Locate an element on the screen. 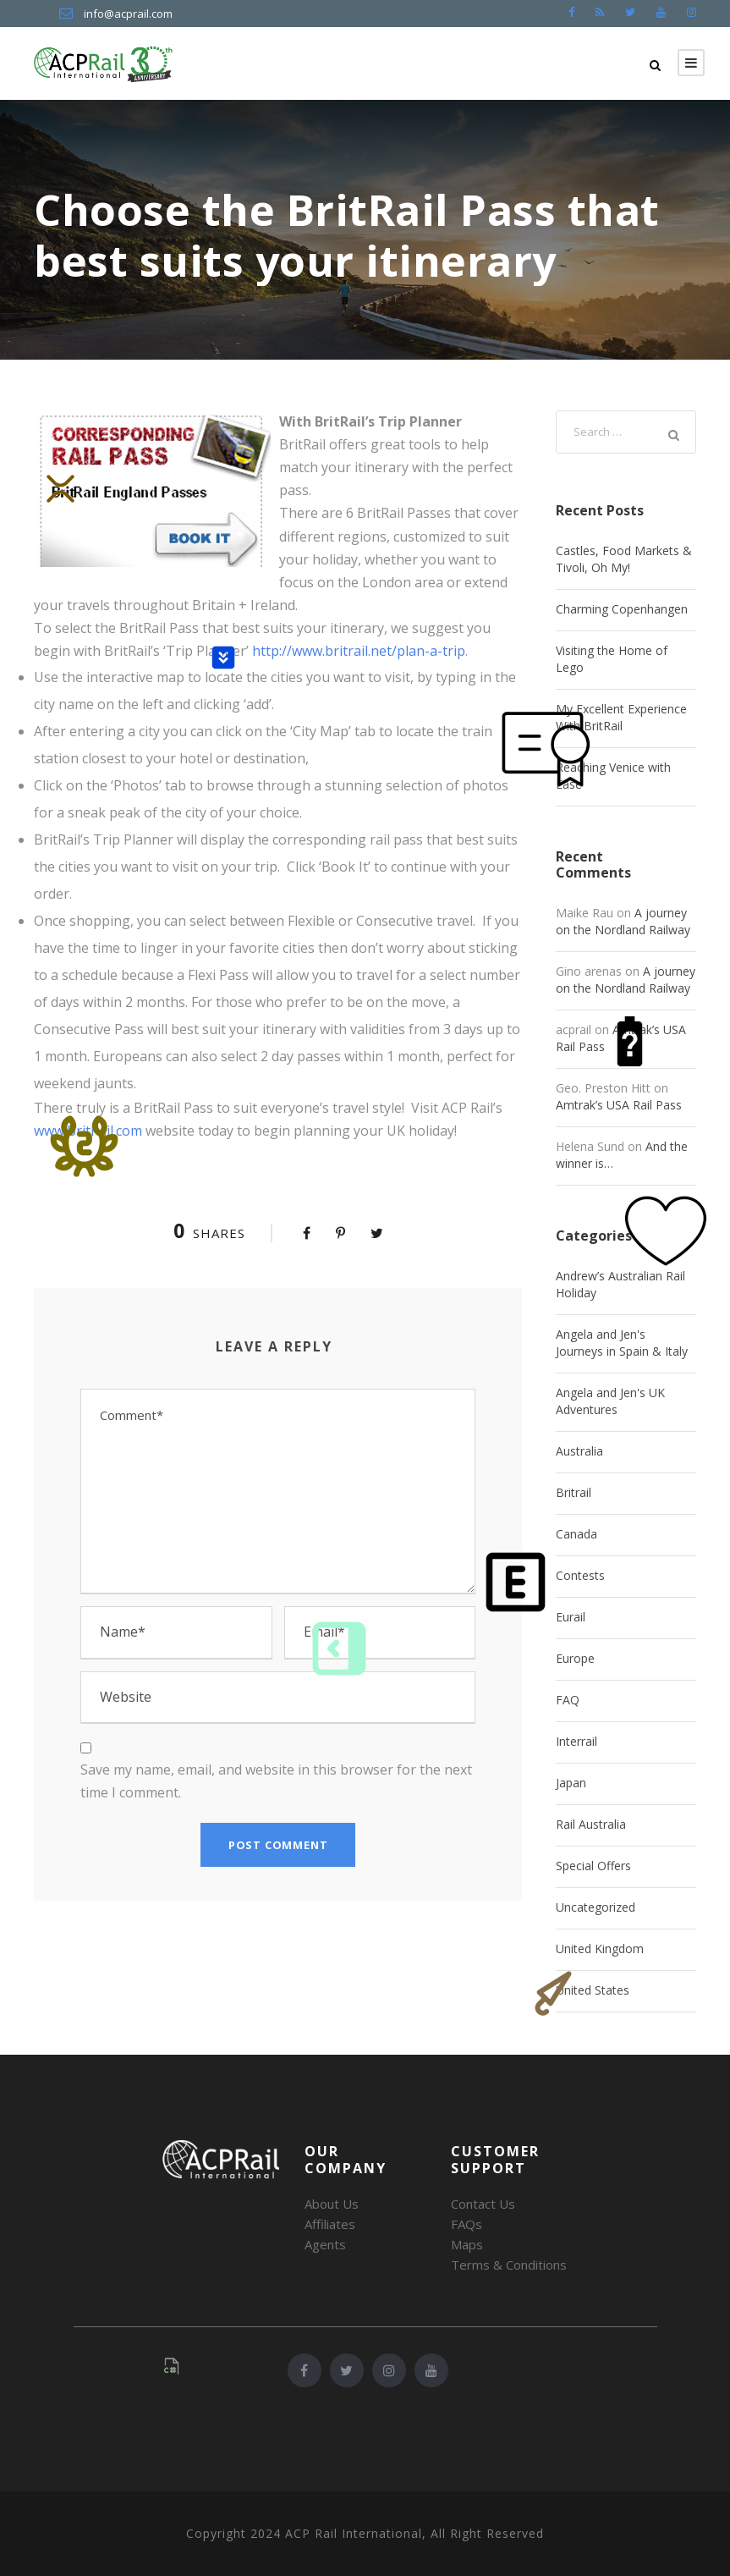 The height and width of the screenshot is (2576, 730). open a C# source code file is located at coordinates (172, 2366).